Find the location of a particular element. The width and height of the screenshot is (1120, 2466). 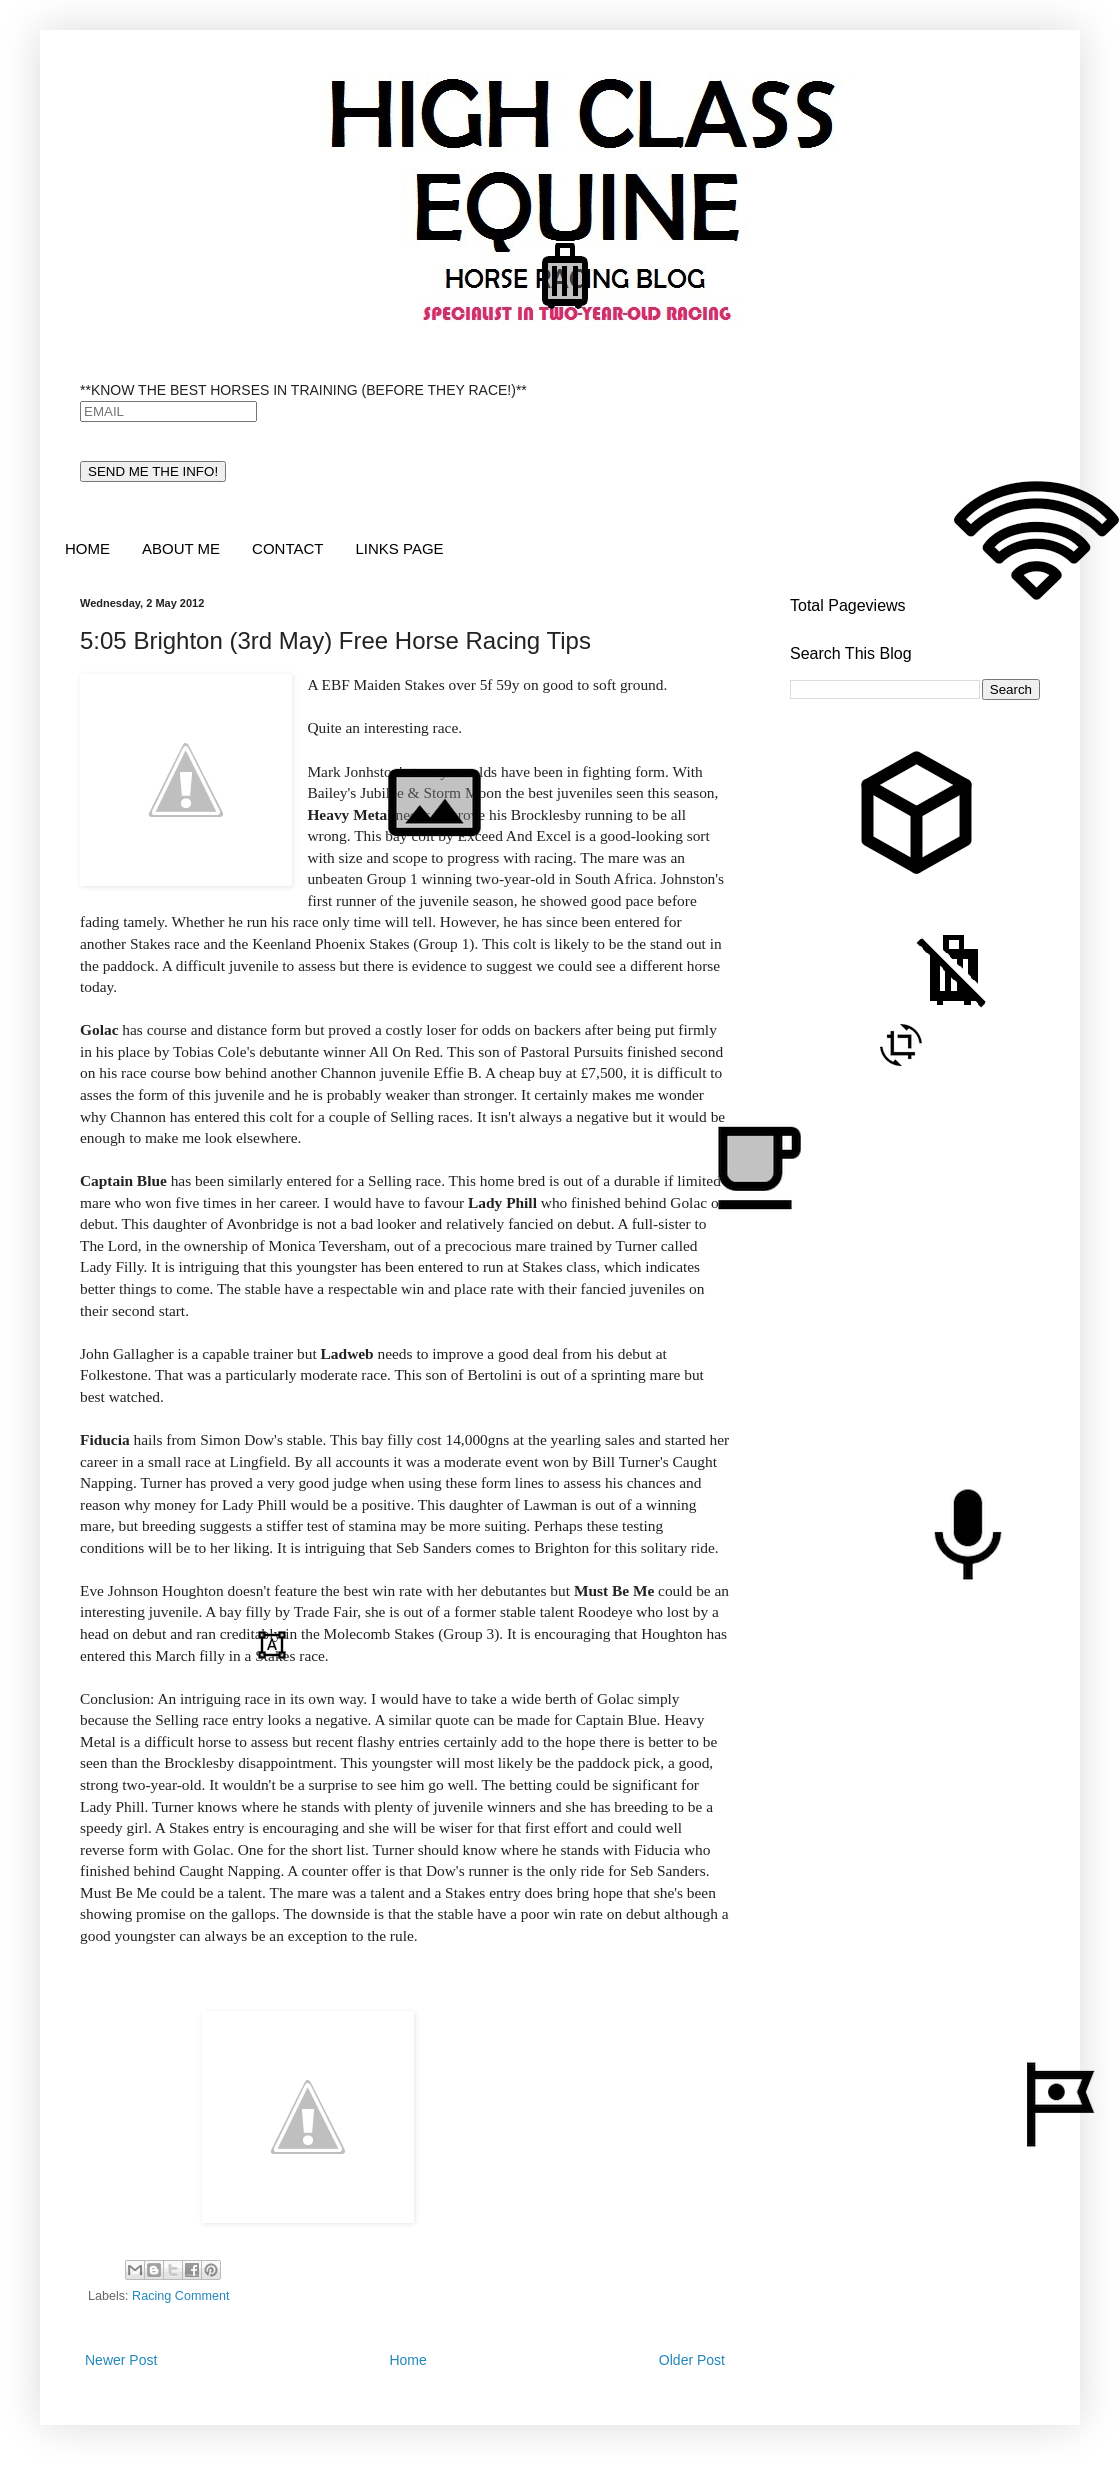

view package or shipment details is located at coordinates (916, 812).